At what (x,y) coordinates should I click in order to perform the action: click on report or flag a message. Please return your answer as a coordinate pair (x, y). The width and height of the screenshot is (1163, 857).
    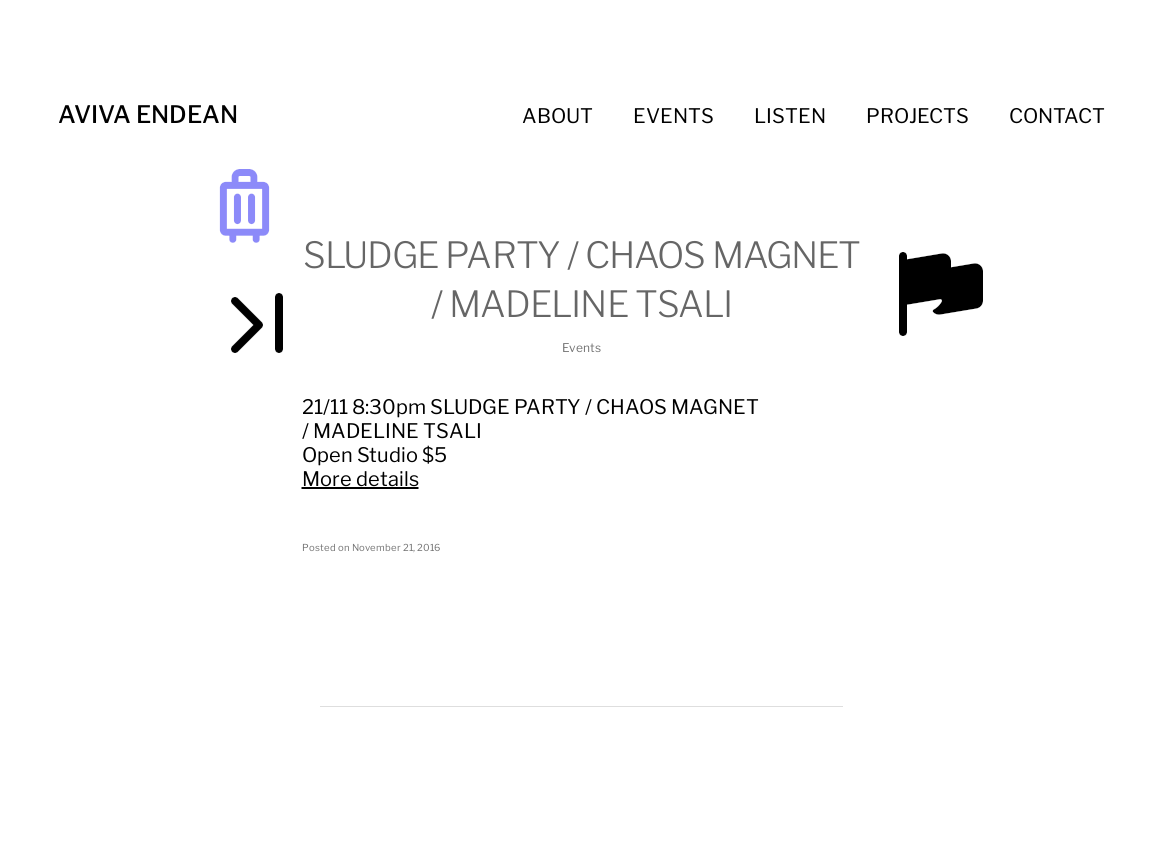
    Looking at the image, I should click on (939, 296).